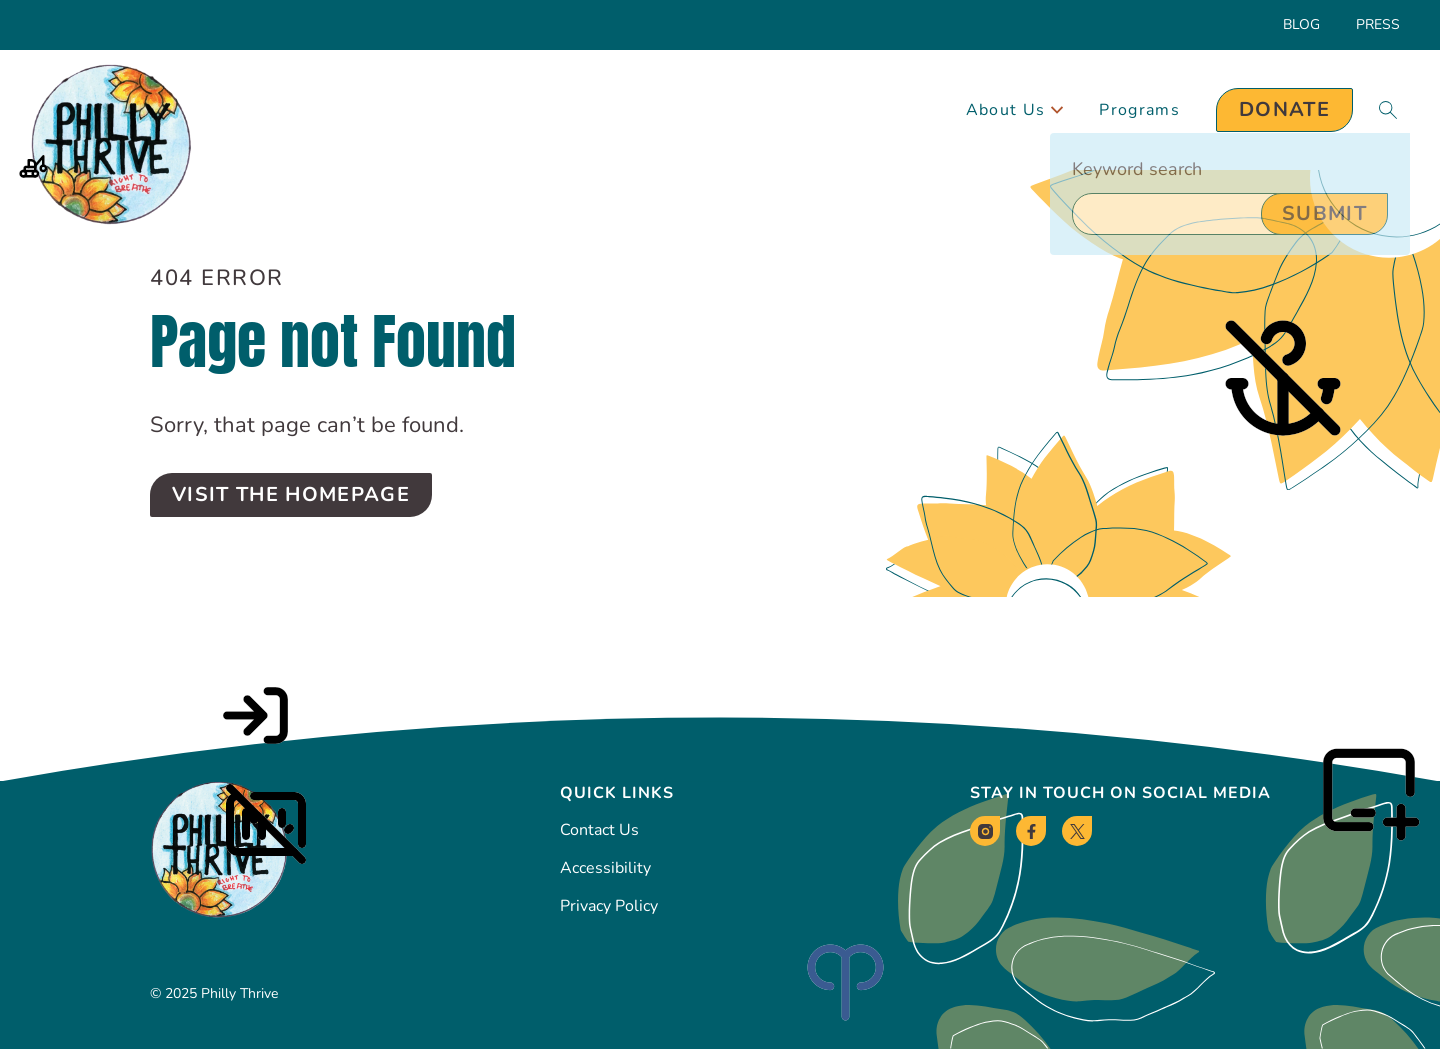 This screenshot has width=1440, height=1049. What do you see at coordinates (1283, 378) in the screenshot?
I see `disable anchor or fixed position` at bounding box center [1283, 378].